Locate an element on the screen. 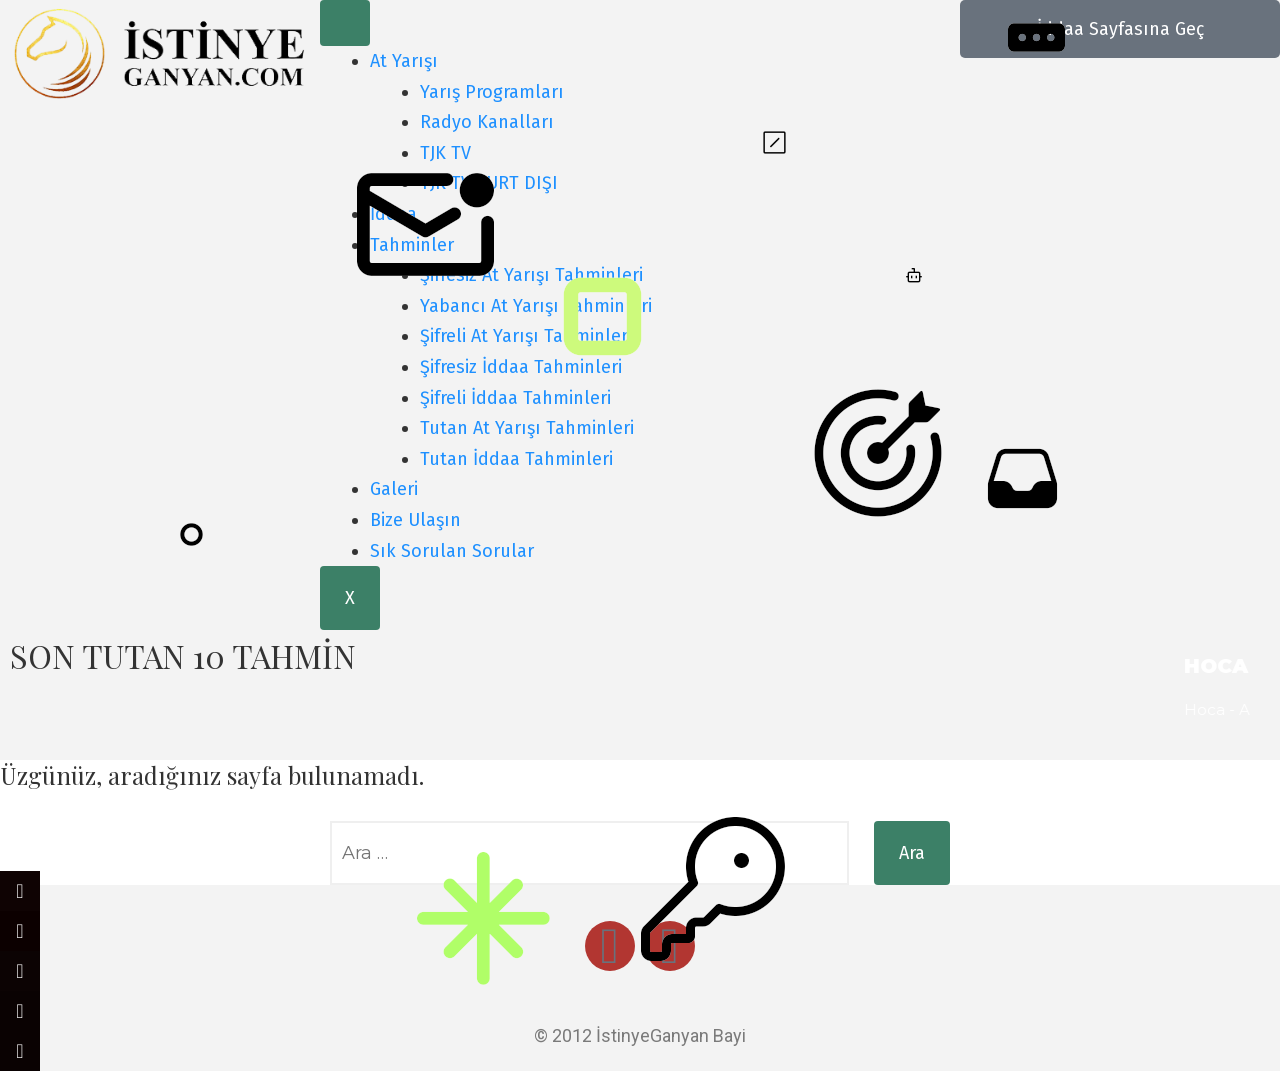 The image size is (1280, 1071). indicates an unread notification or new item is located at coordinates (191, 534).